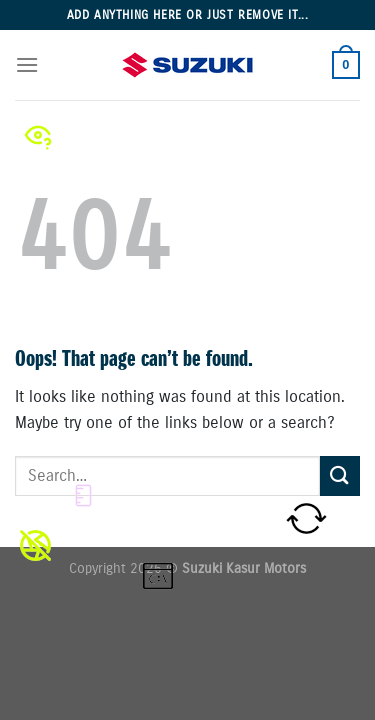 The height and width of the screenshot is (720, 375). I want to click on sync or refresh data, so click(306, 518).